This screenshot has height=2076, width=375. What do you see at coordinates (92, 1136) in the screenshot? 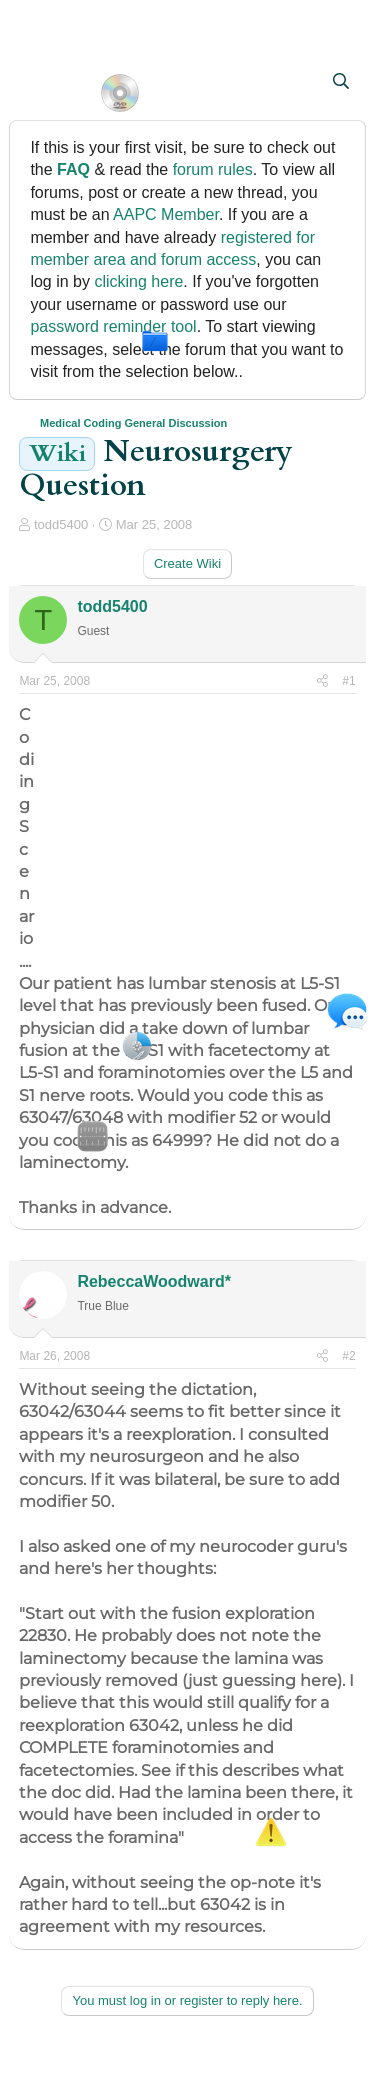
I see `open the Measure app` at bounding box center [92, 1136].